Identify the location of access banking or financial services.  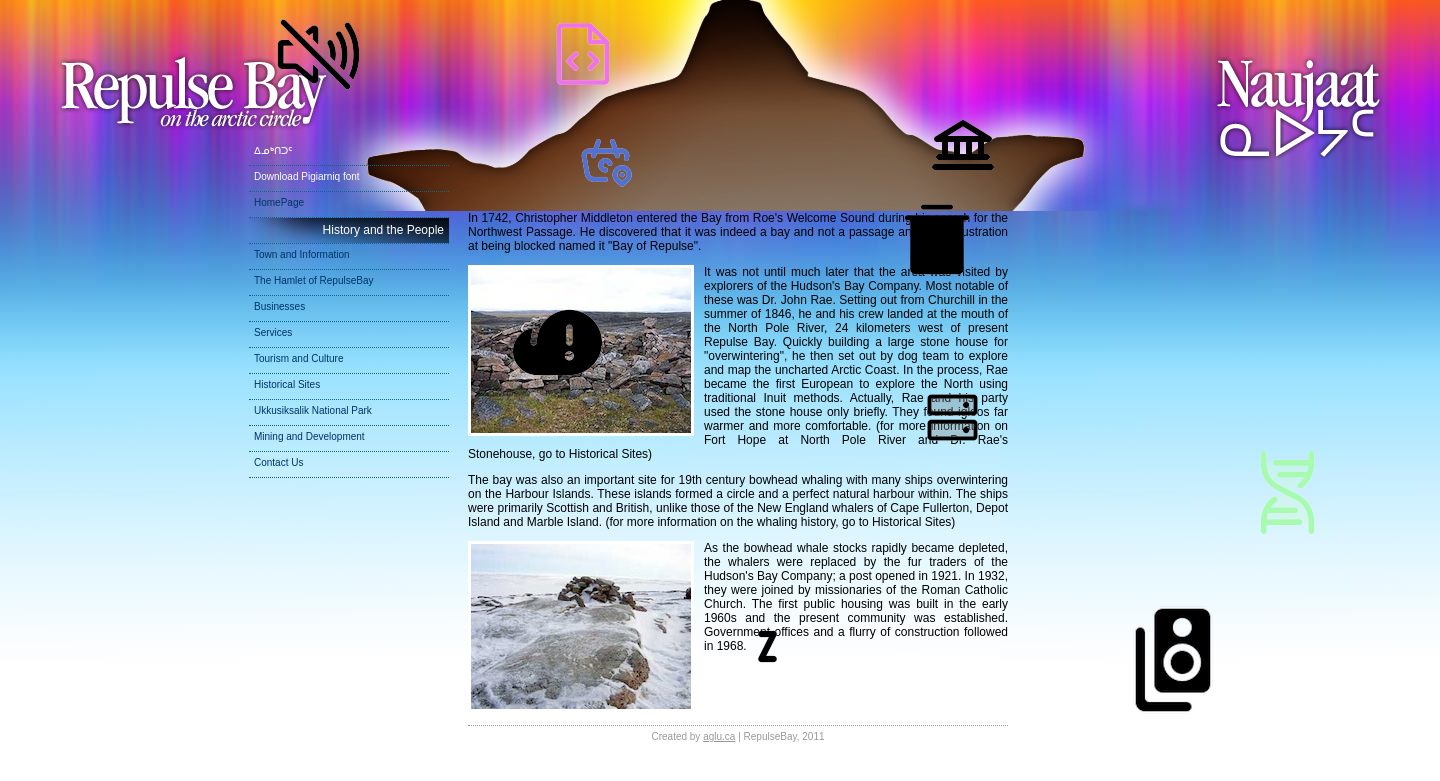
(963, 147).